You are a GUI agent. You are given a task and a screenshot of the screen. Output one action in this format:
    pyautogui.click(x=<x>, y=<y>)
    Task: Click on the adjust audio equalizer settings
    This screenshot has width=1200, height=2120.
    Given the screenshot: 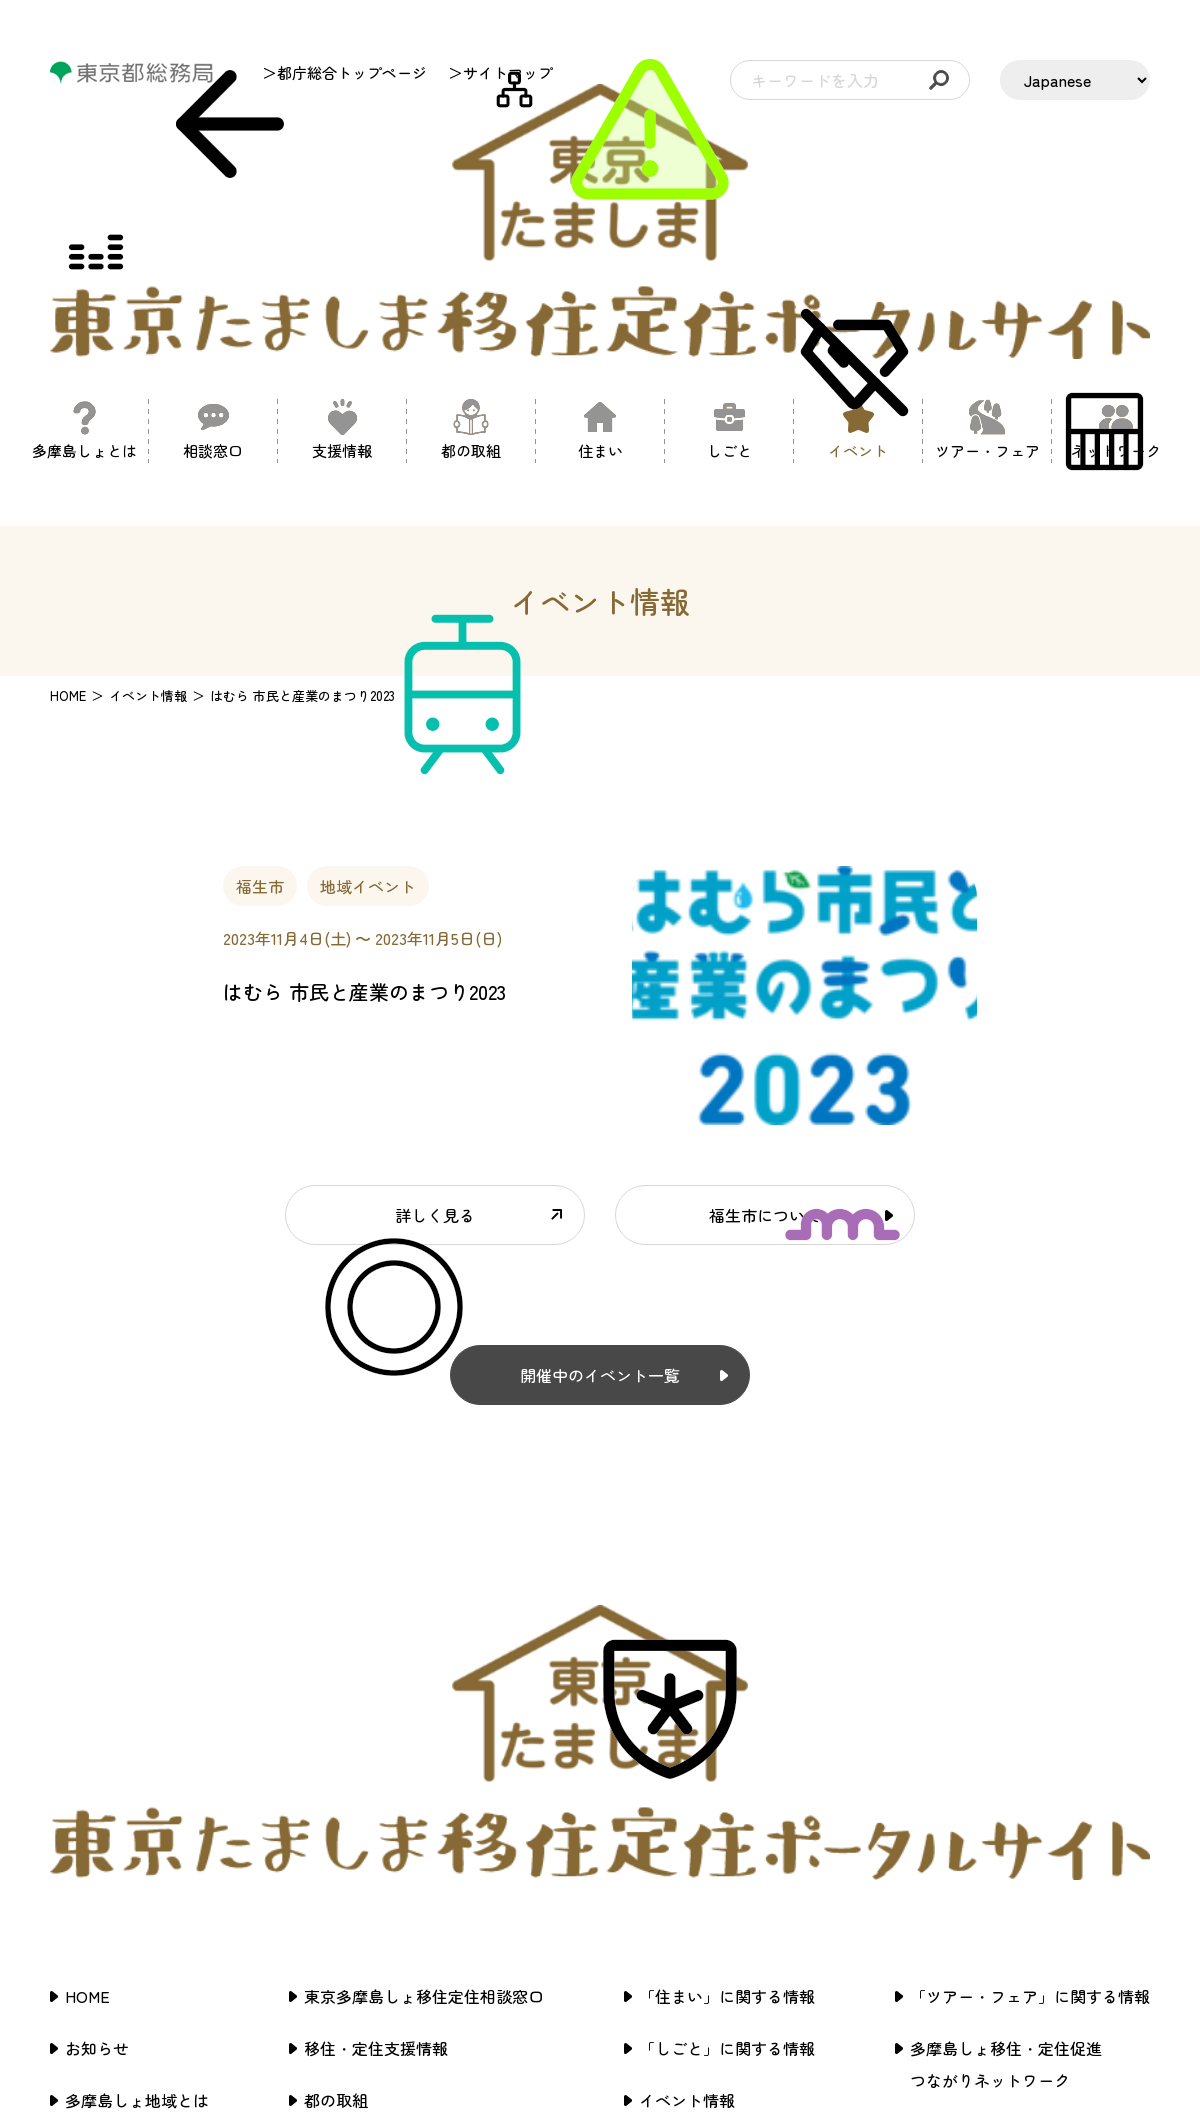 What is the action you would take?
    pyautogui.click(x=96, y=252)
    